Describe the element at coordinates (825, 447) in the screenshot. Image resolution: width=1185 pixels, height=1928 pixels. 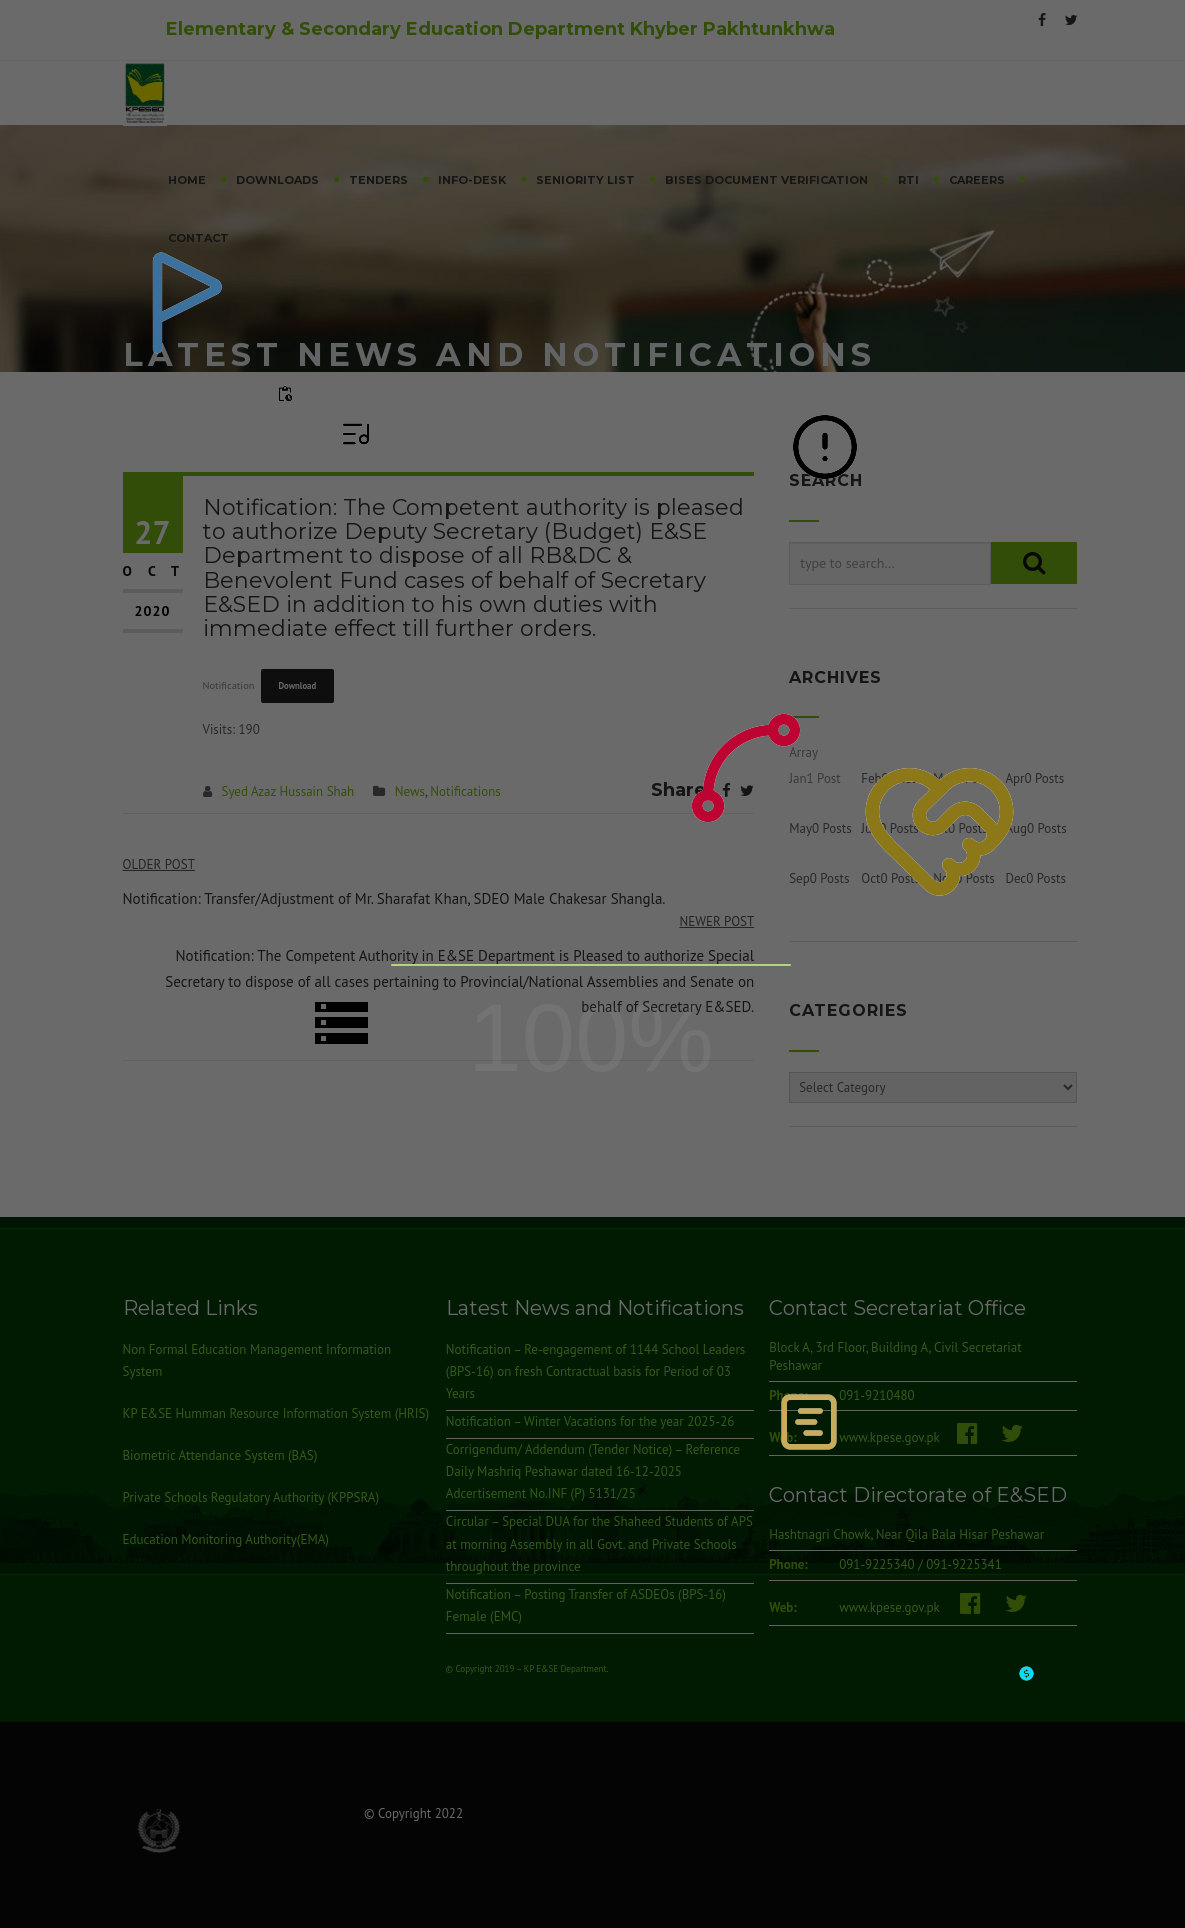
I see `indicates a warning or alert status` at that location.